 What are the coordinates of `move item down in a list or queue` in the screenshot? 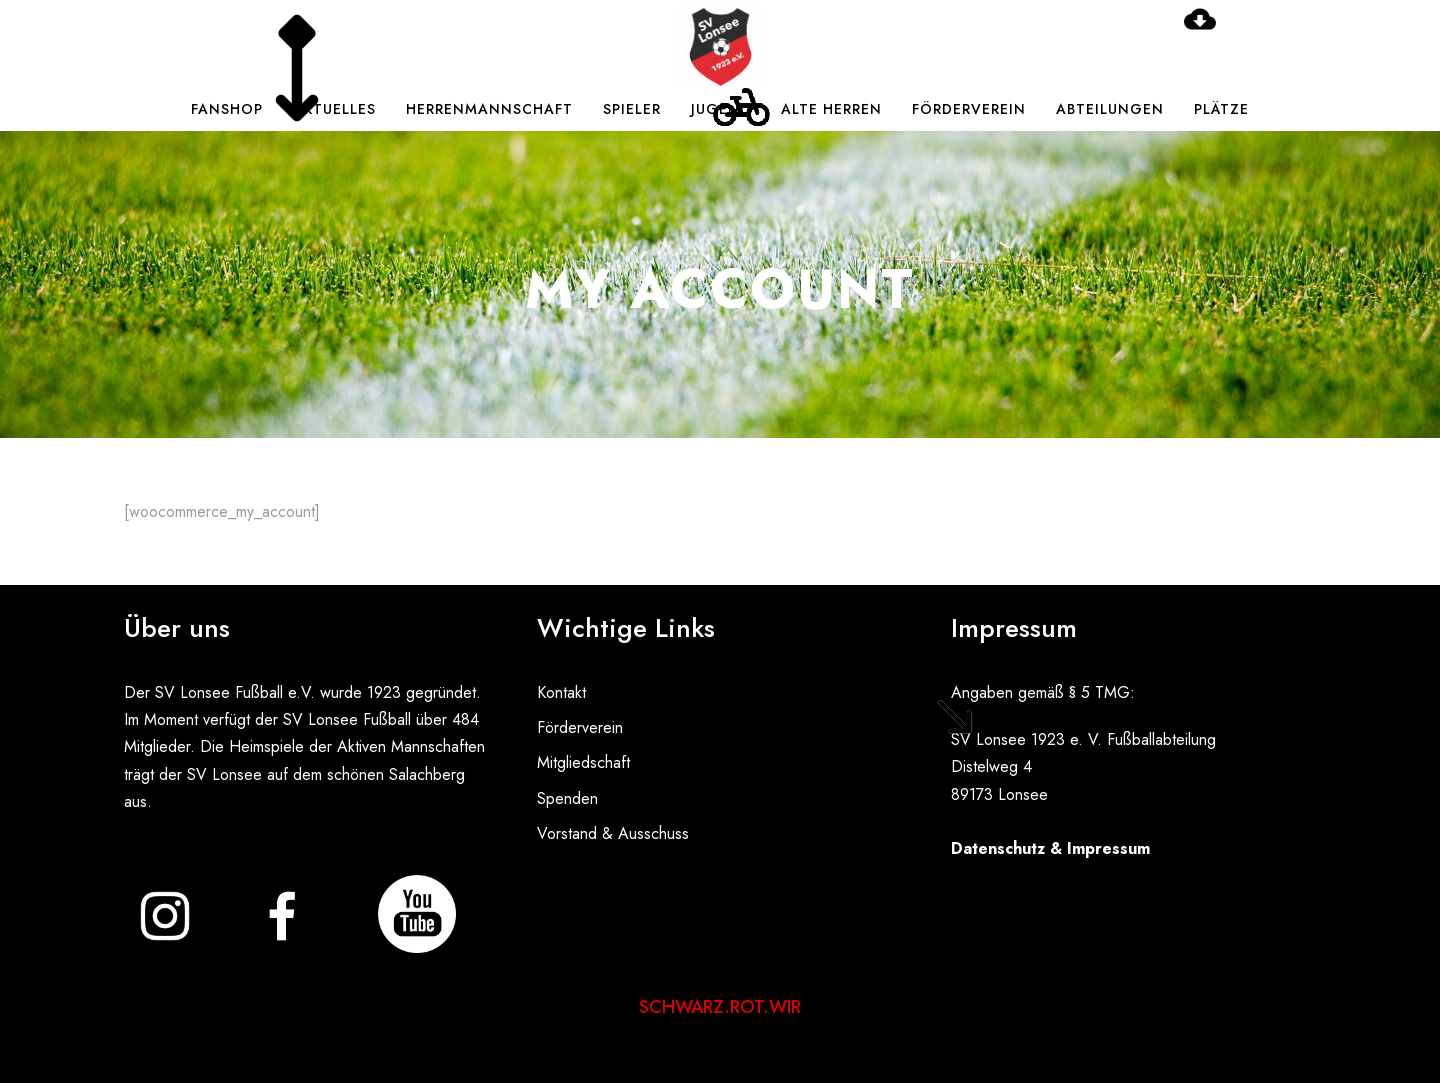 It's located at (297, 68).